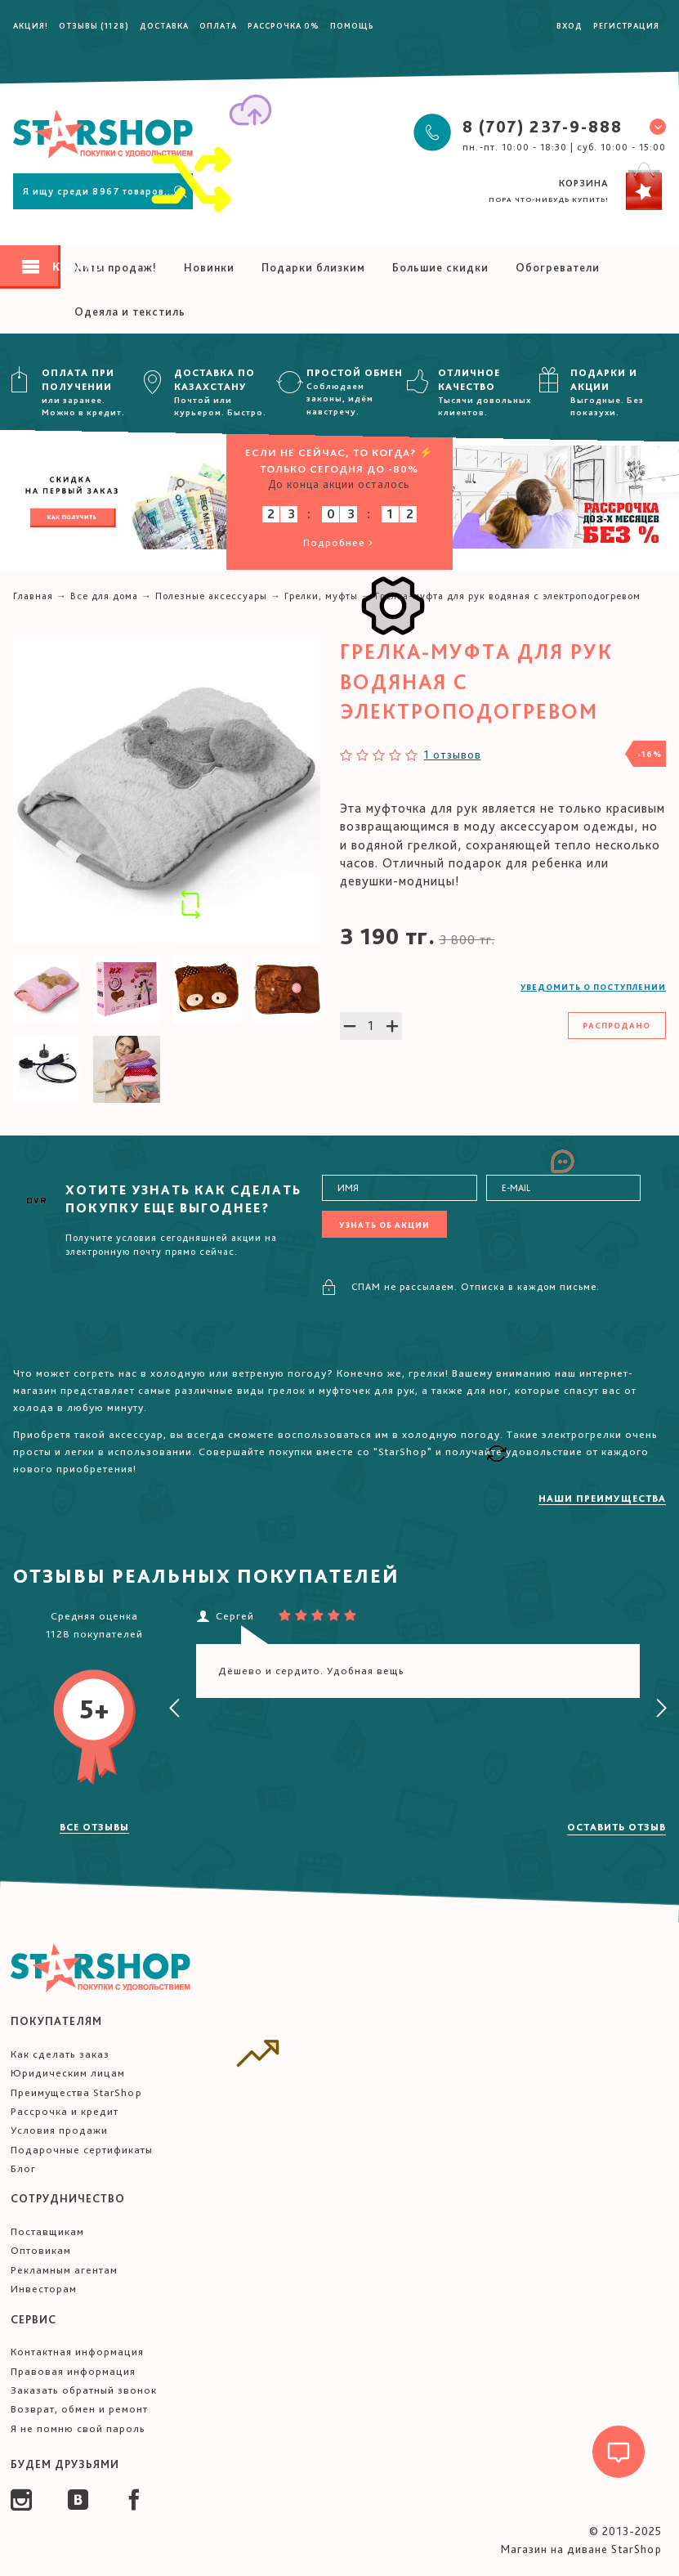  Describe the element at coordinates (562, 1162) in the screenshot. I see `open chat or messaging` at that location.